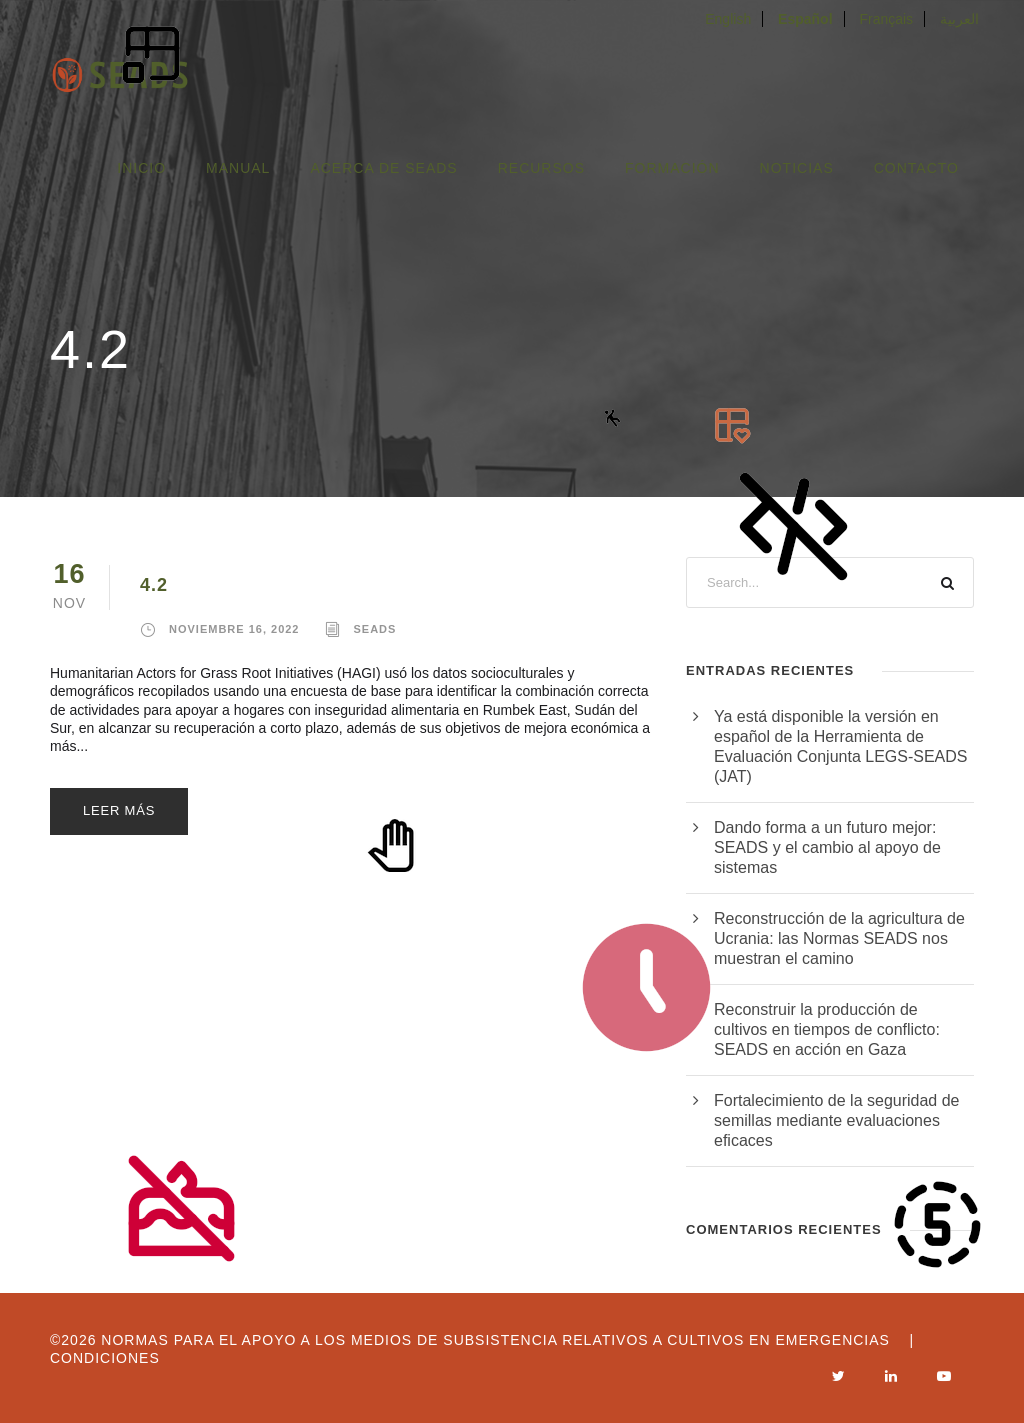 This screenshot has width=1024, height=1423. I want to click on no cake or desserts allowed, so click(181, 1208).